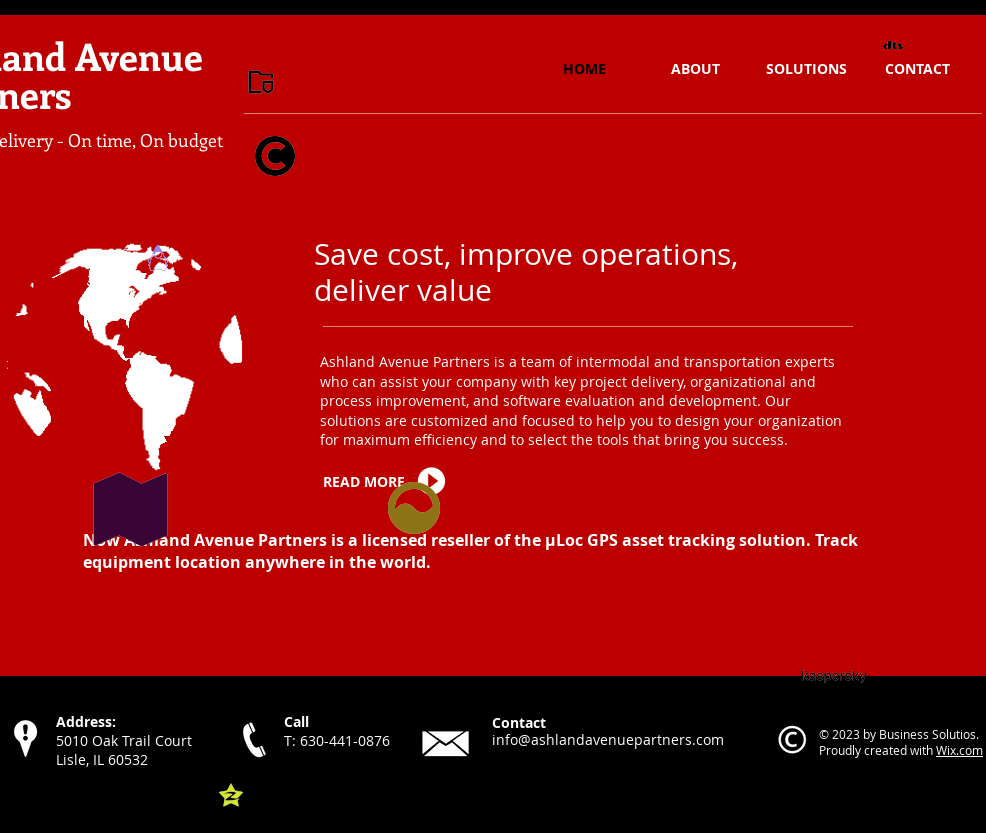 This screenshot has height=833, width=986. What do you see at coordinates (414, 508) in the screenshot?
I see `Laravel Horizon dashboard logo` at bounding box center [414, 508].